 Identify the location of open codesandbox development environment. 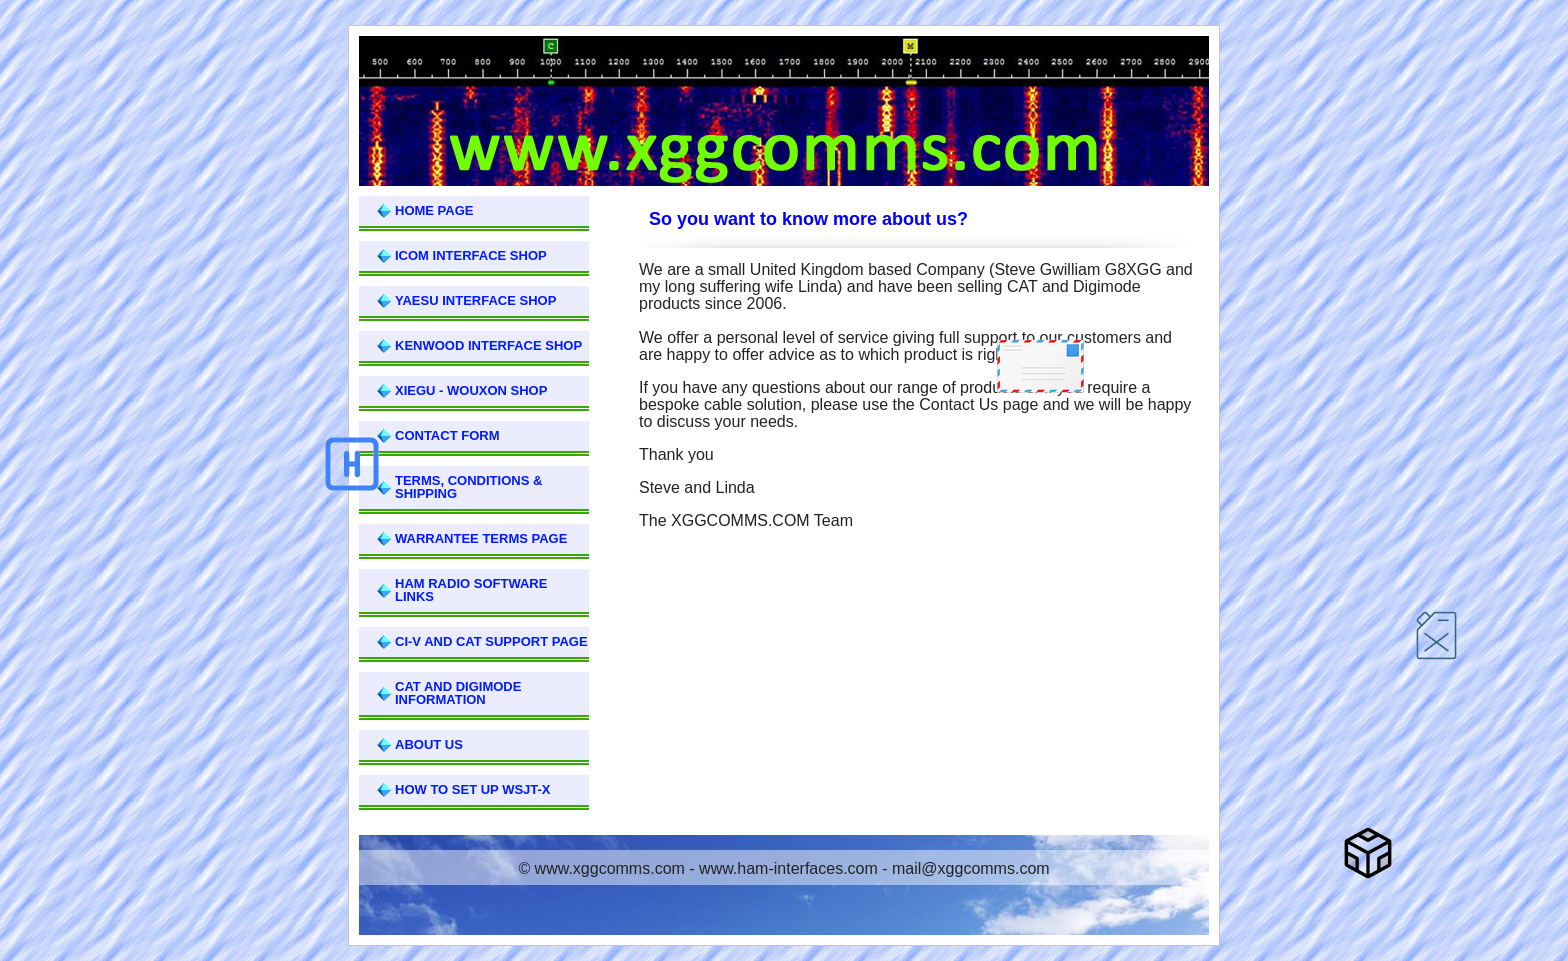
(1368, 853).